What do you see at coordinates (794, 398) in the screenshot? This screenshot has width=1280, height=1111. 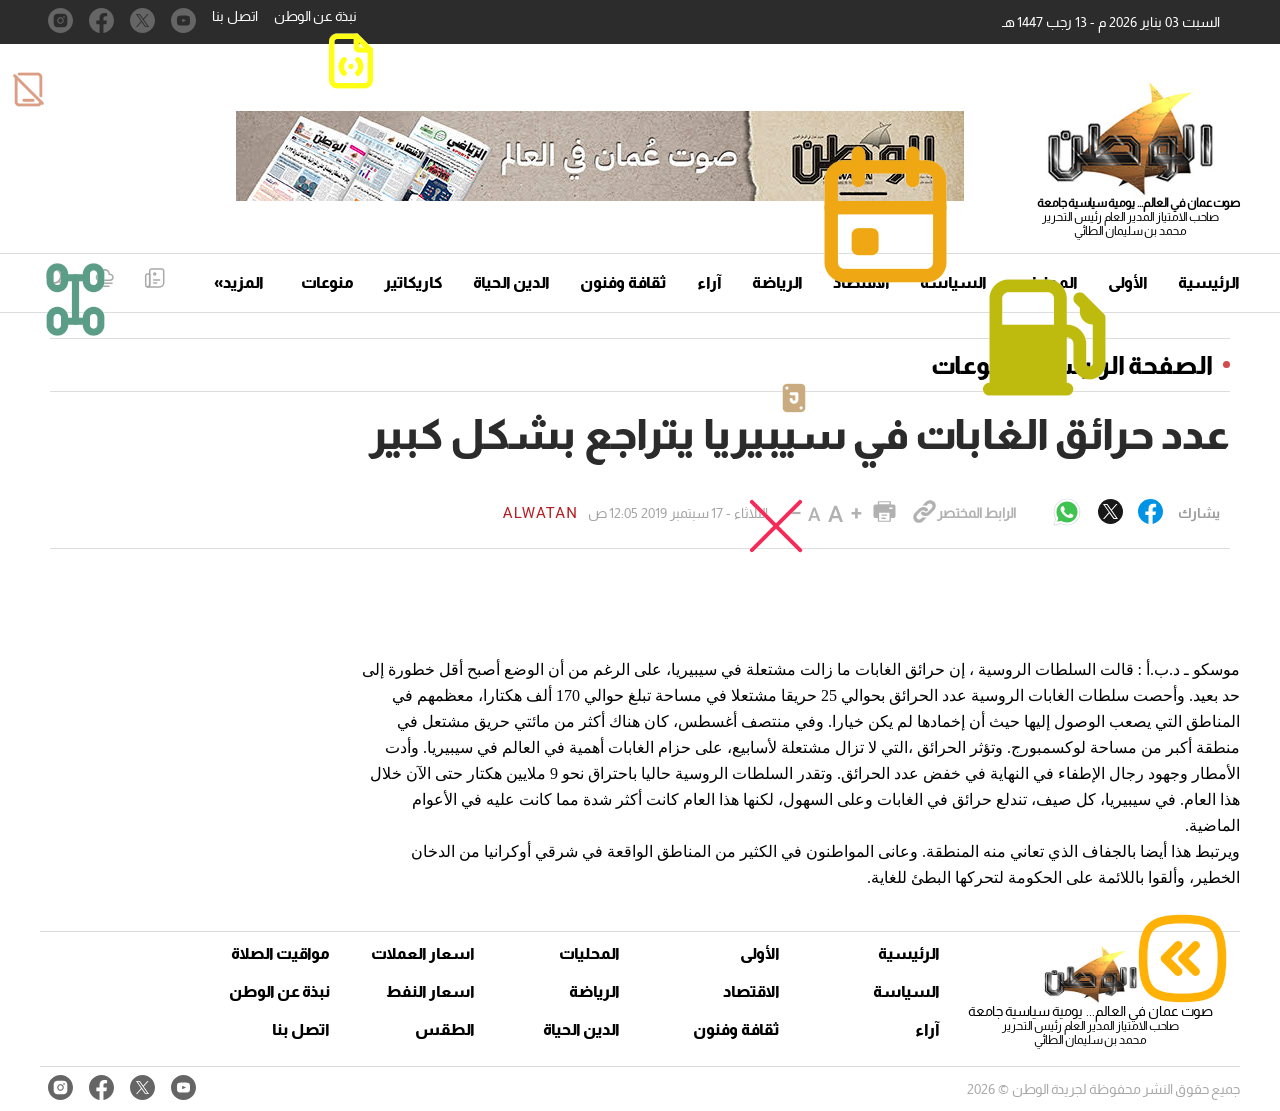 I see `jack playing card in a card game app` at bounding box center [794, 398].